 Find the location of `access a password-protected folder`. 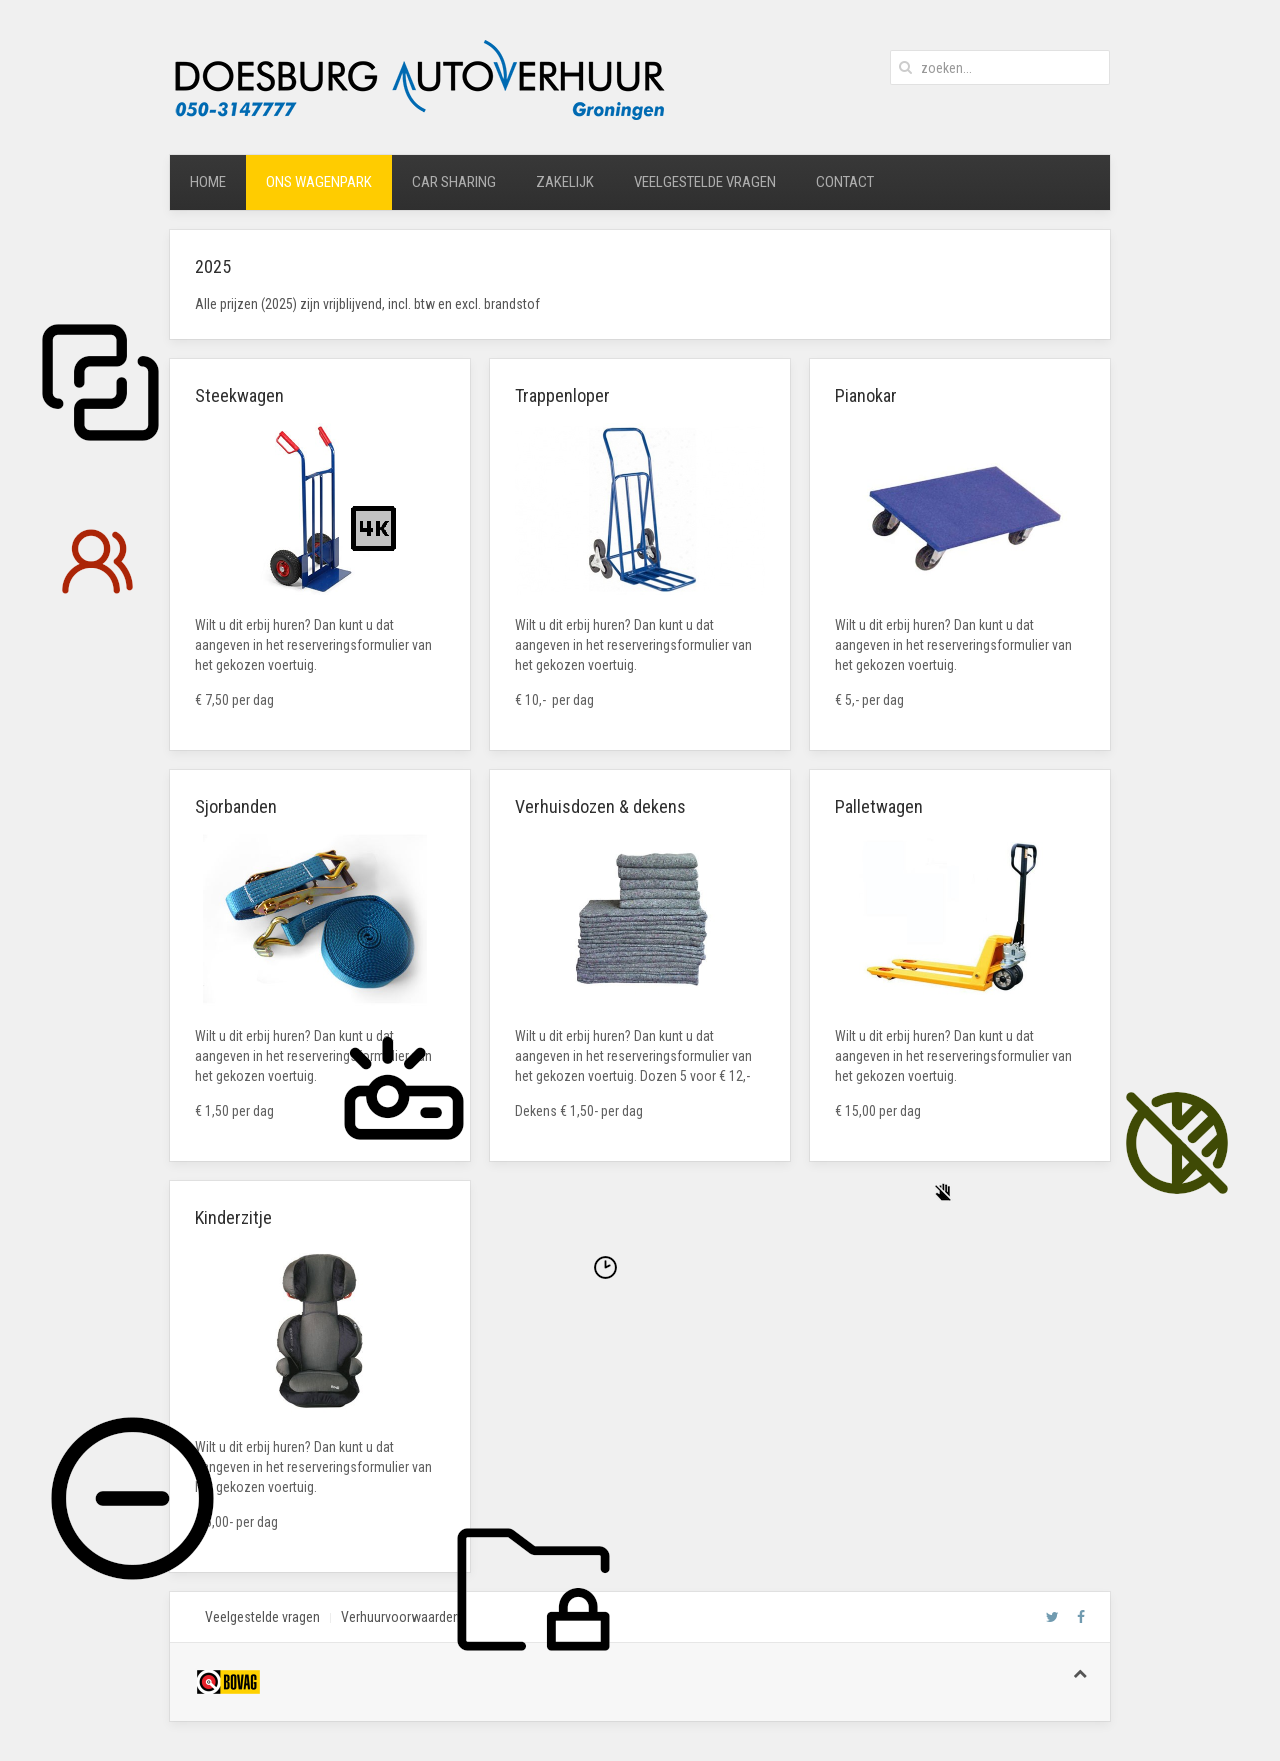

access a password-protected folder is located at coordinates (533, 1586).